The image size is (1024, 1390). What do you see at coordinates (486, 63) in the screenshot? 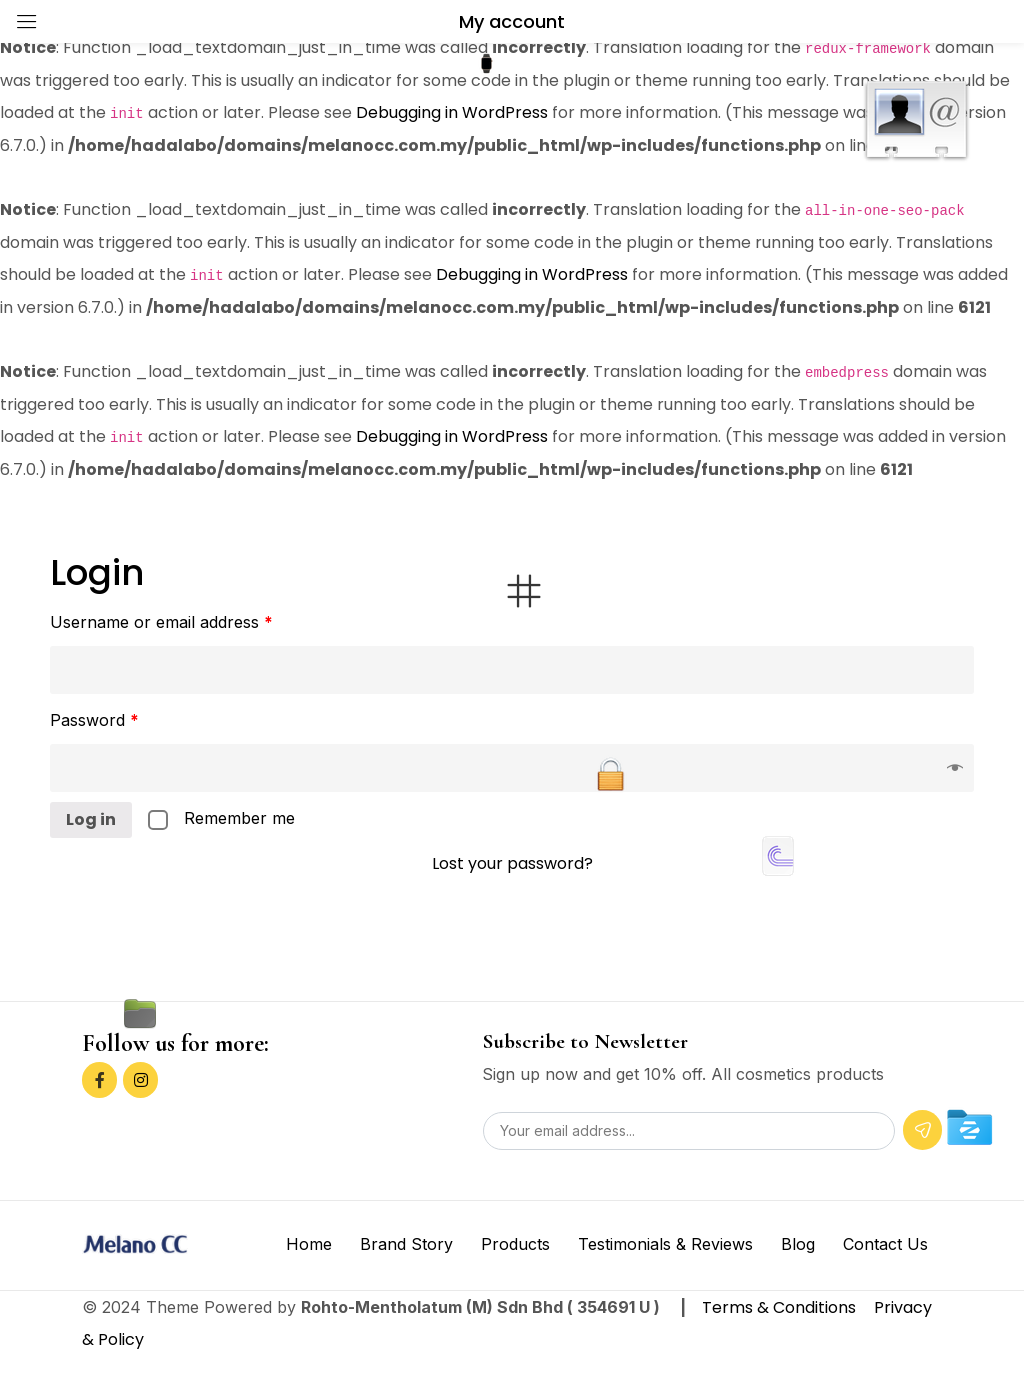
I see `manage your paired Apple Watch` at bounding box center [486, 63].